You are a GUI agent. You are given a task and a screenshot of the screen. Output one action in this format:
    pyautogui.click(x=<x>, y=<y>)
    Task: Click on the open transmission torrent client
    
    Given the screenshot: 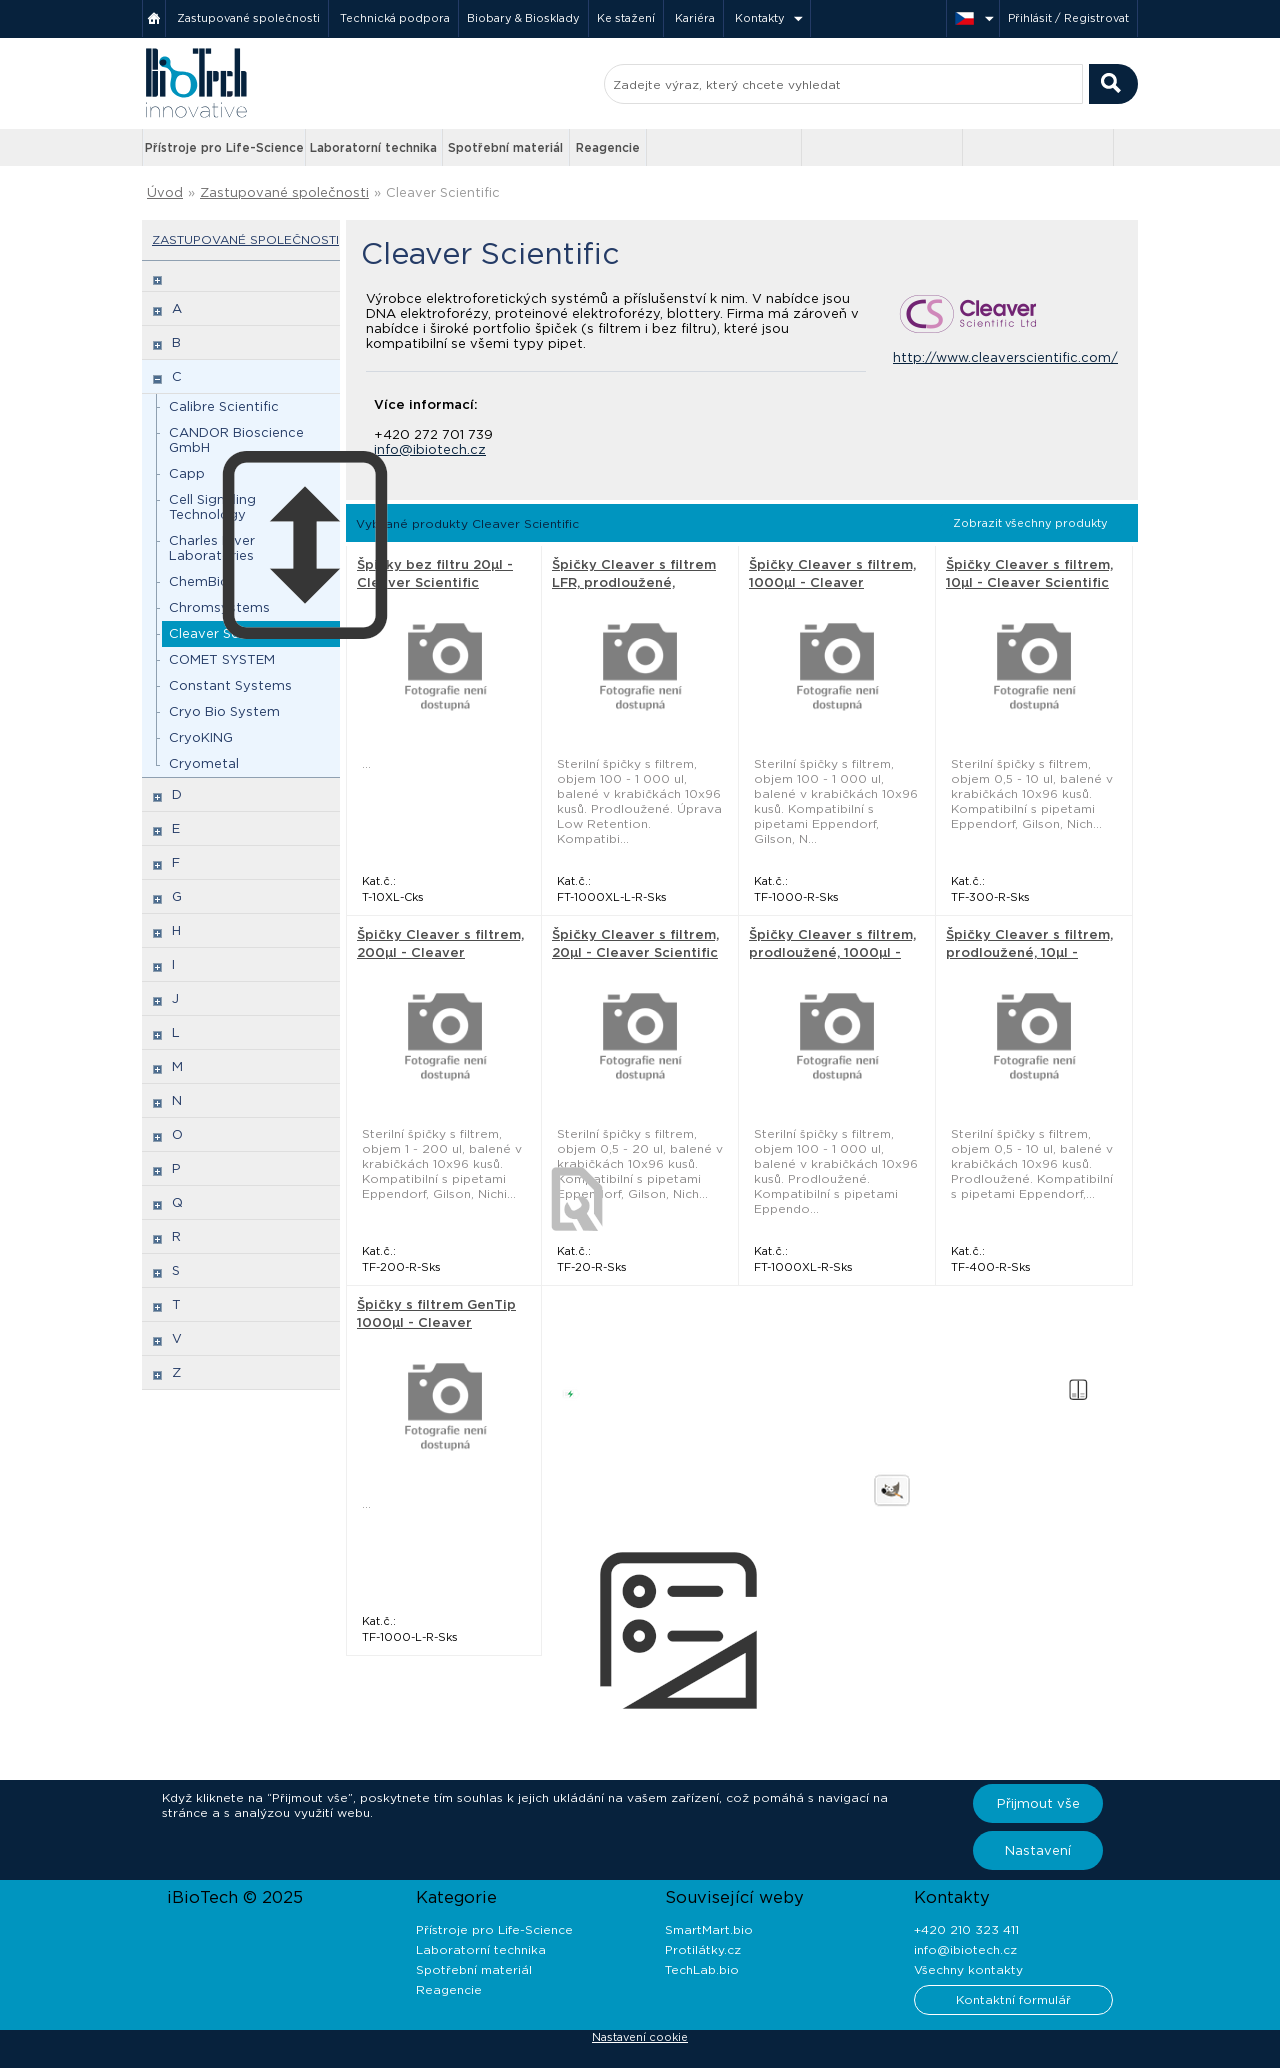 What is the action you would take?
    pyautogui.click(x=305, y=545)
    